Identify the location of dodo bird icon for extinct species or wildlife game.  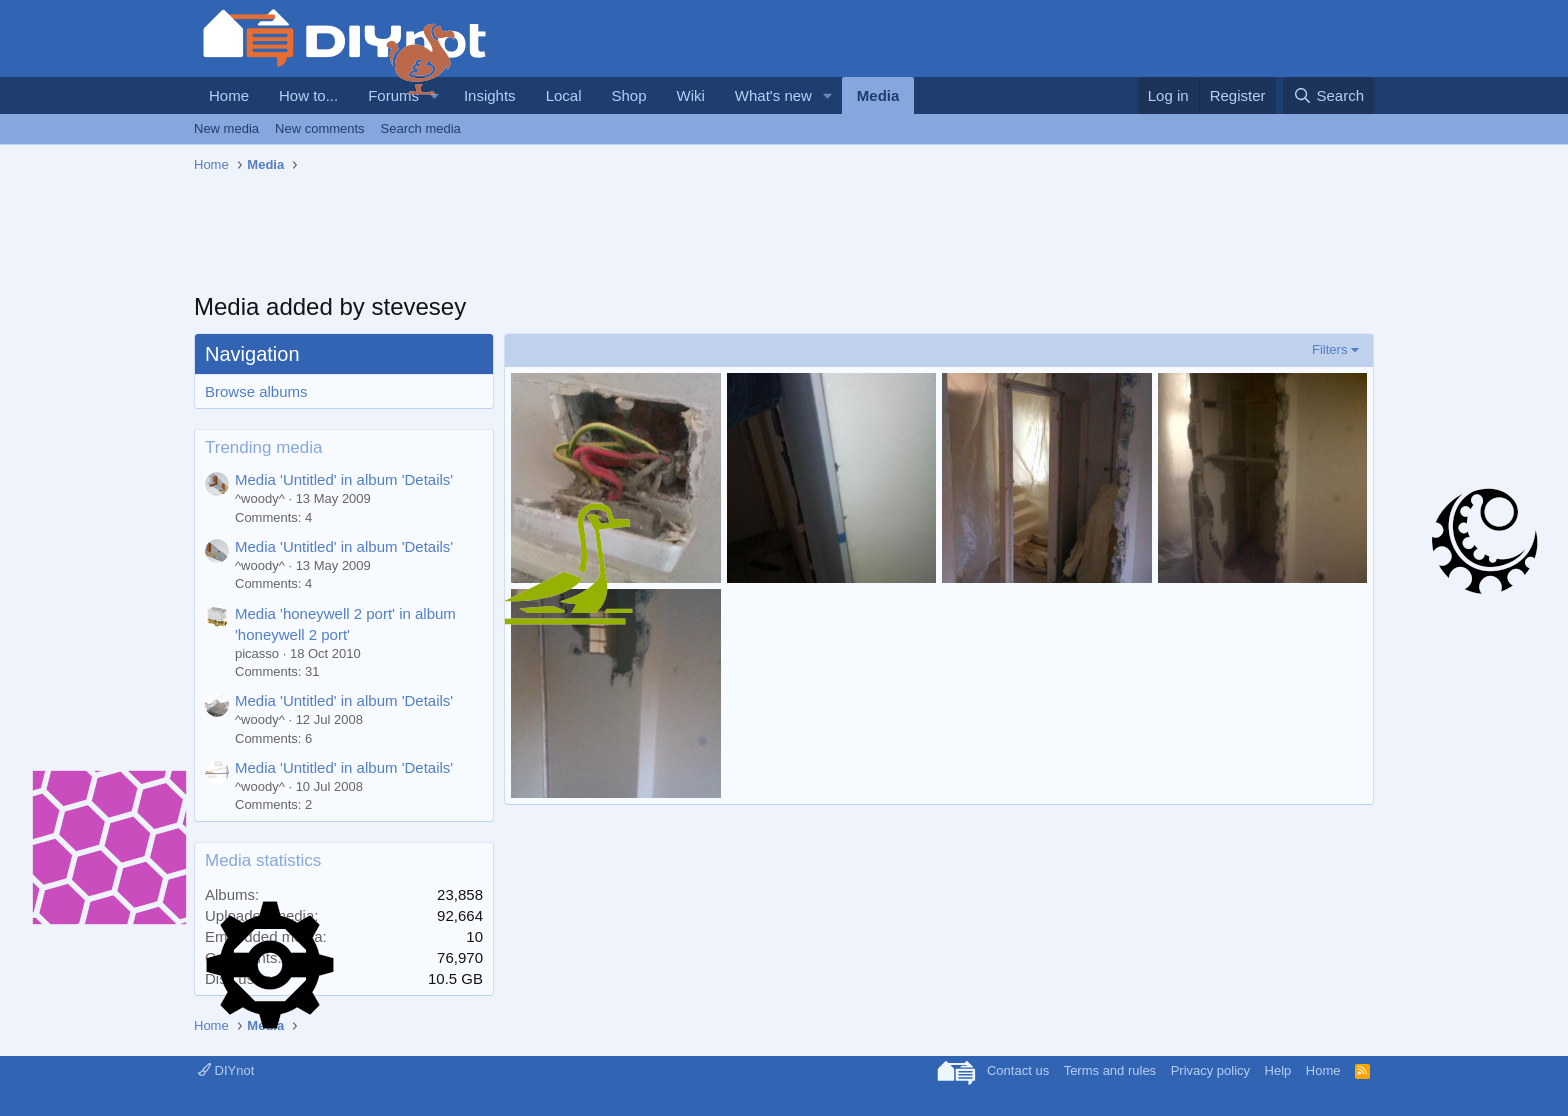
(420, 58).